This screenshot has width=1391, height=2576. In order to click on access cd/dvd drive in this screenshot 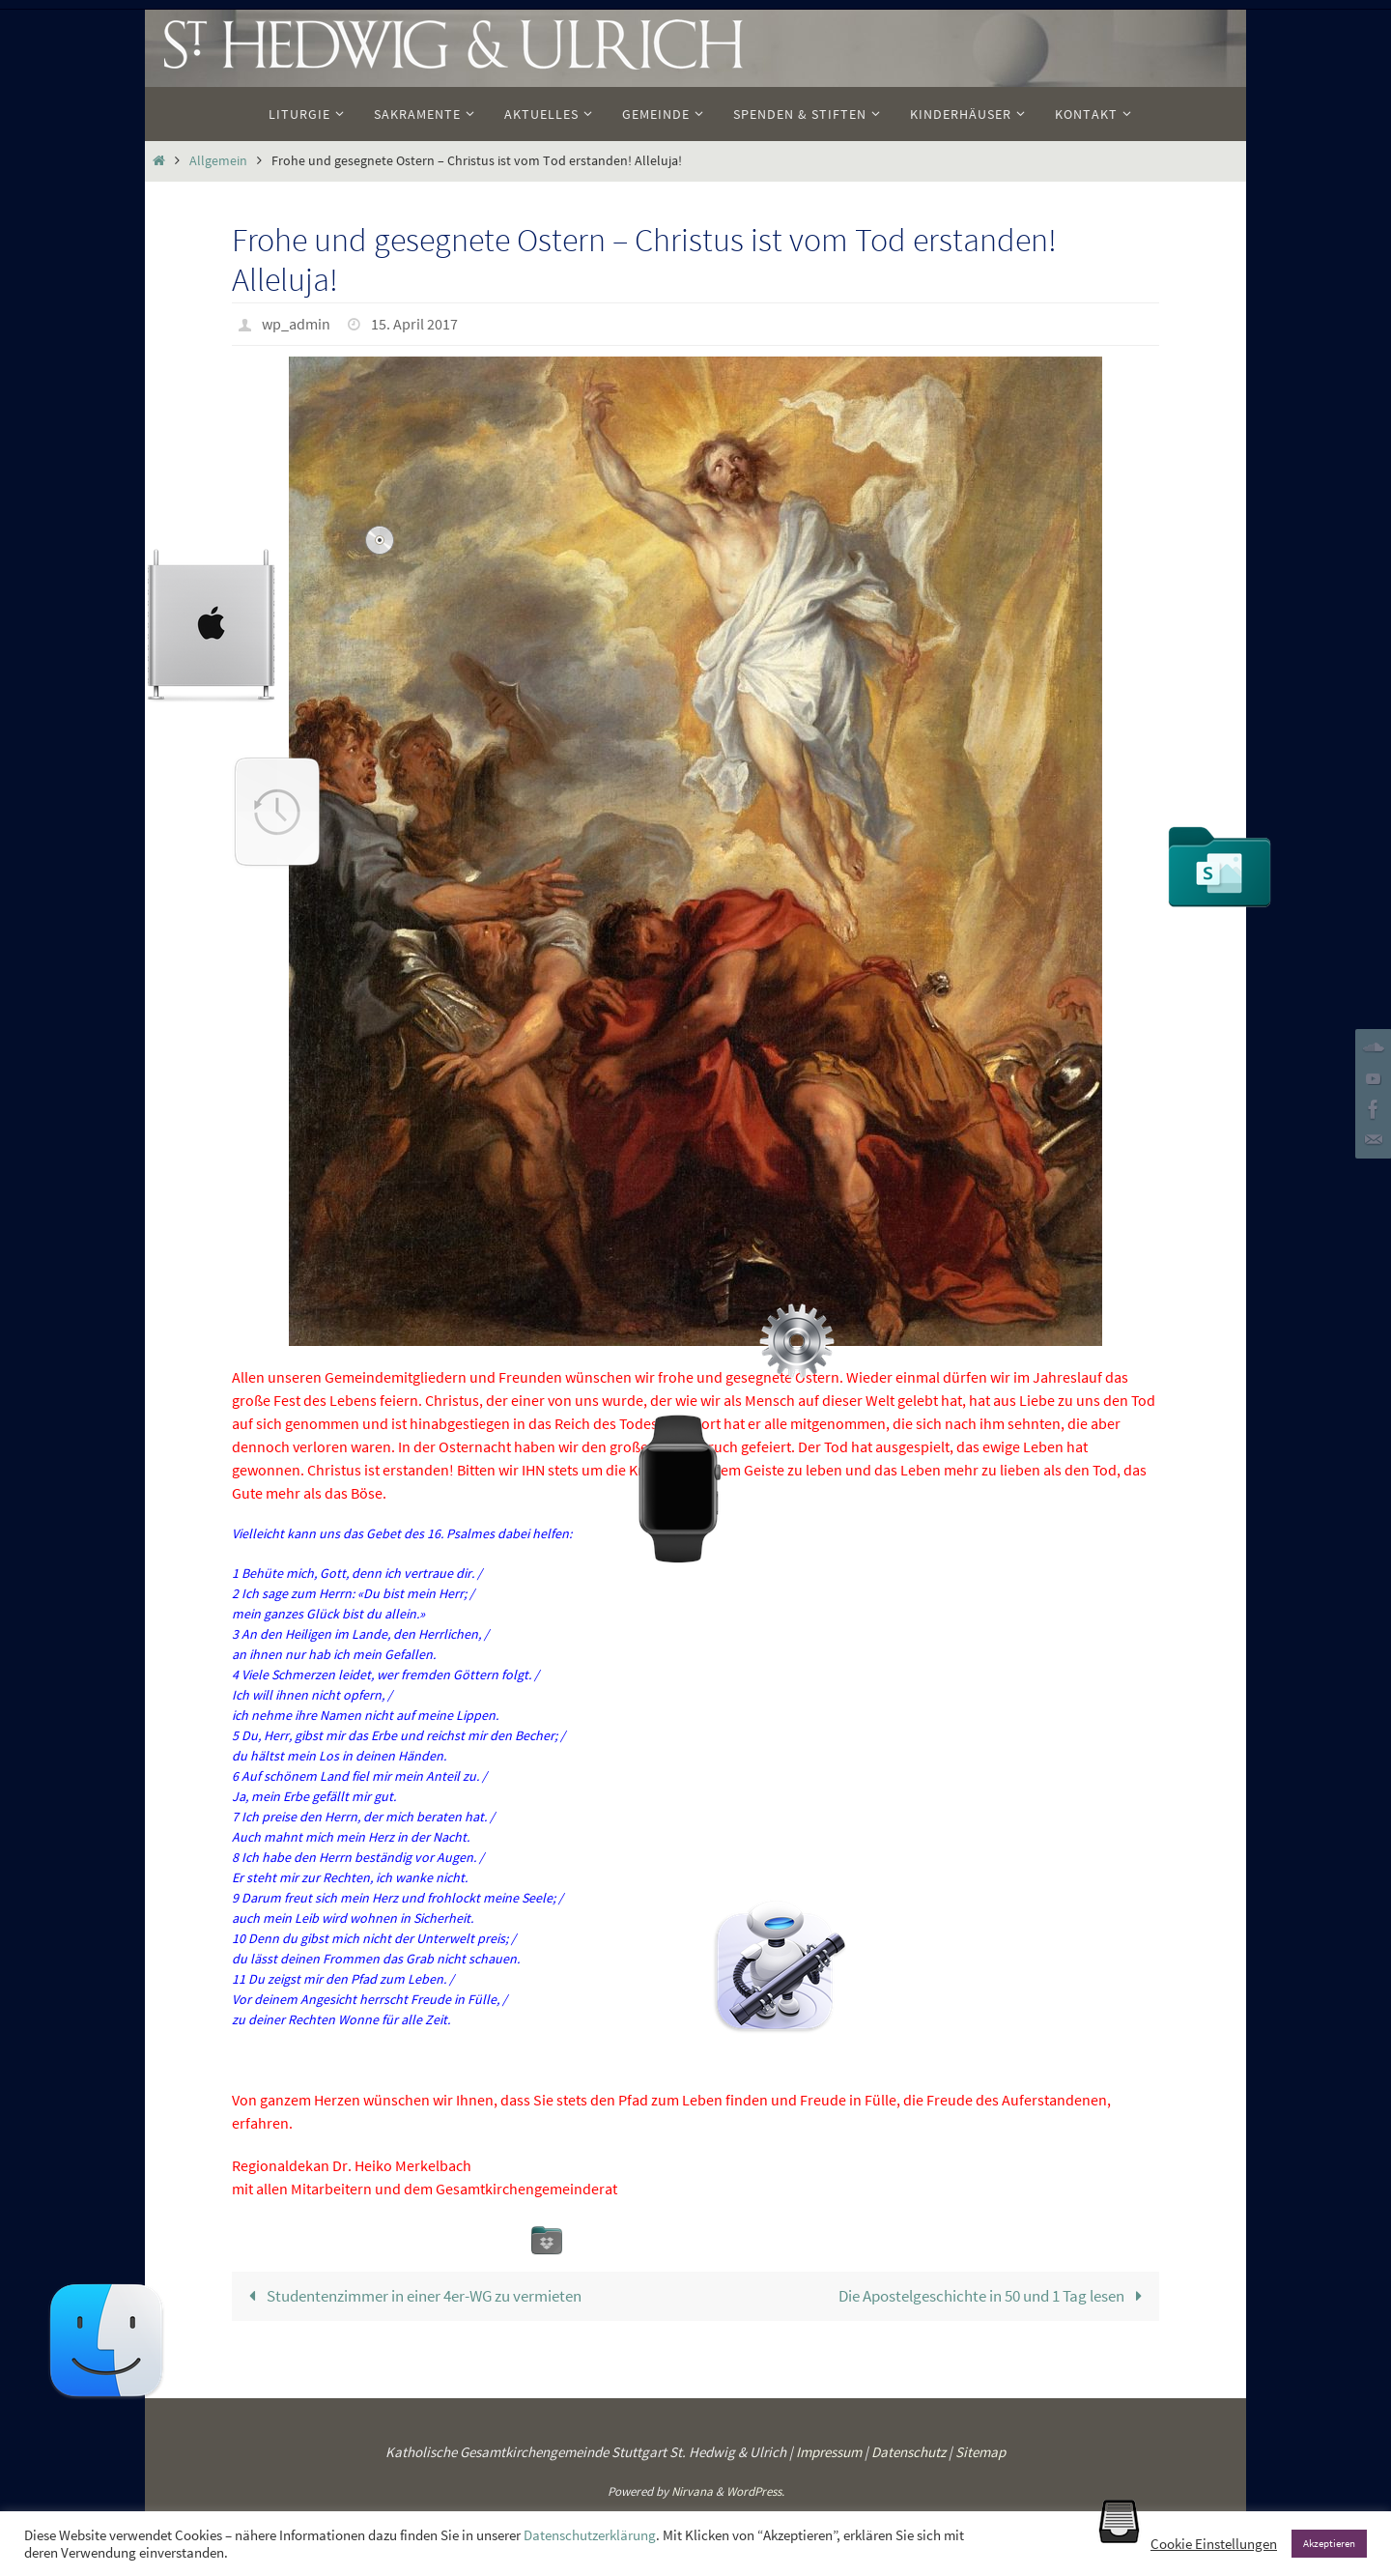, I will do `click(380, 540)`.